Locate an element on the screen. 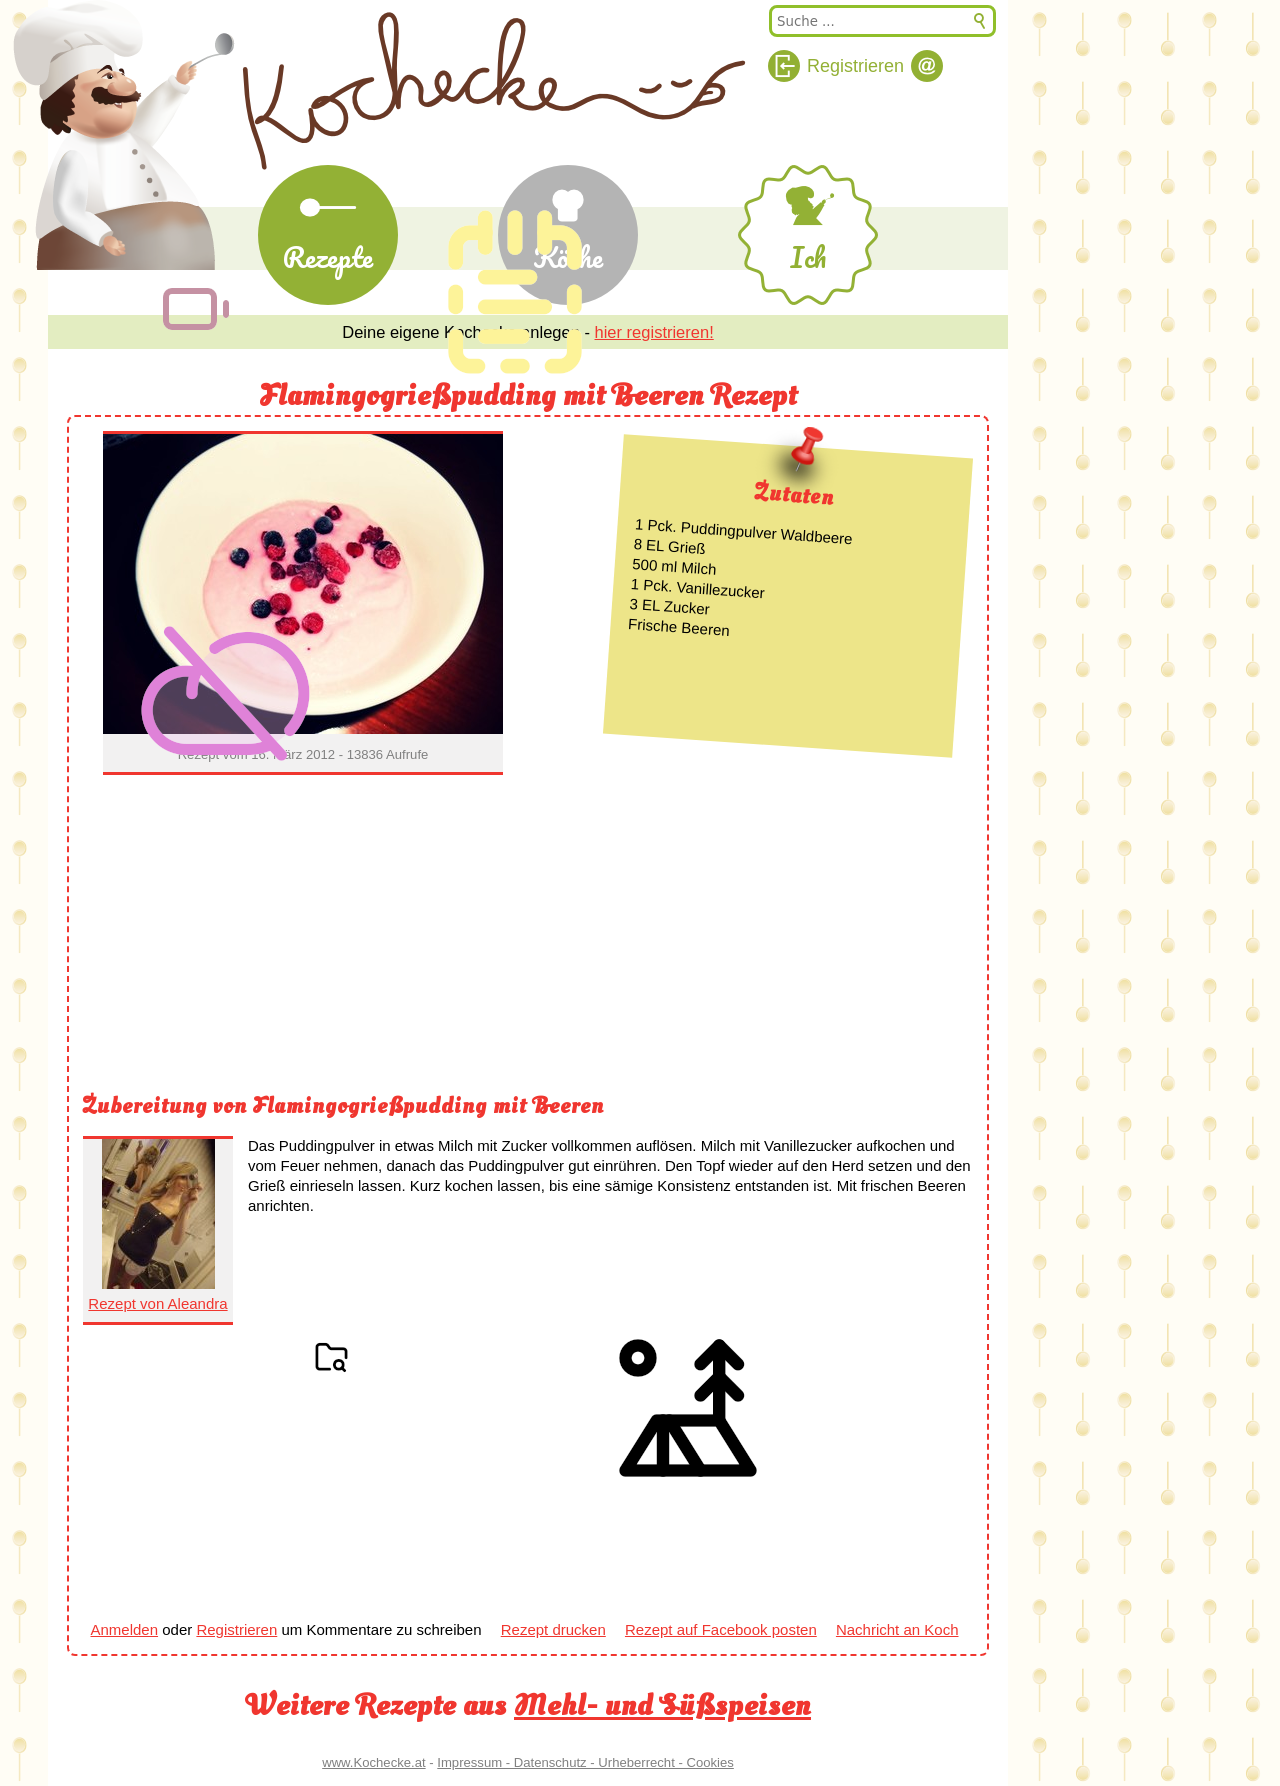 This screenshot has height=1786, width=1280. explore camping or outdoor activities is located at coordinates (688, 1408).